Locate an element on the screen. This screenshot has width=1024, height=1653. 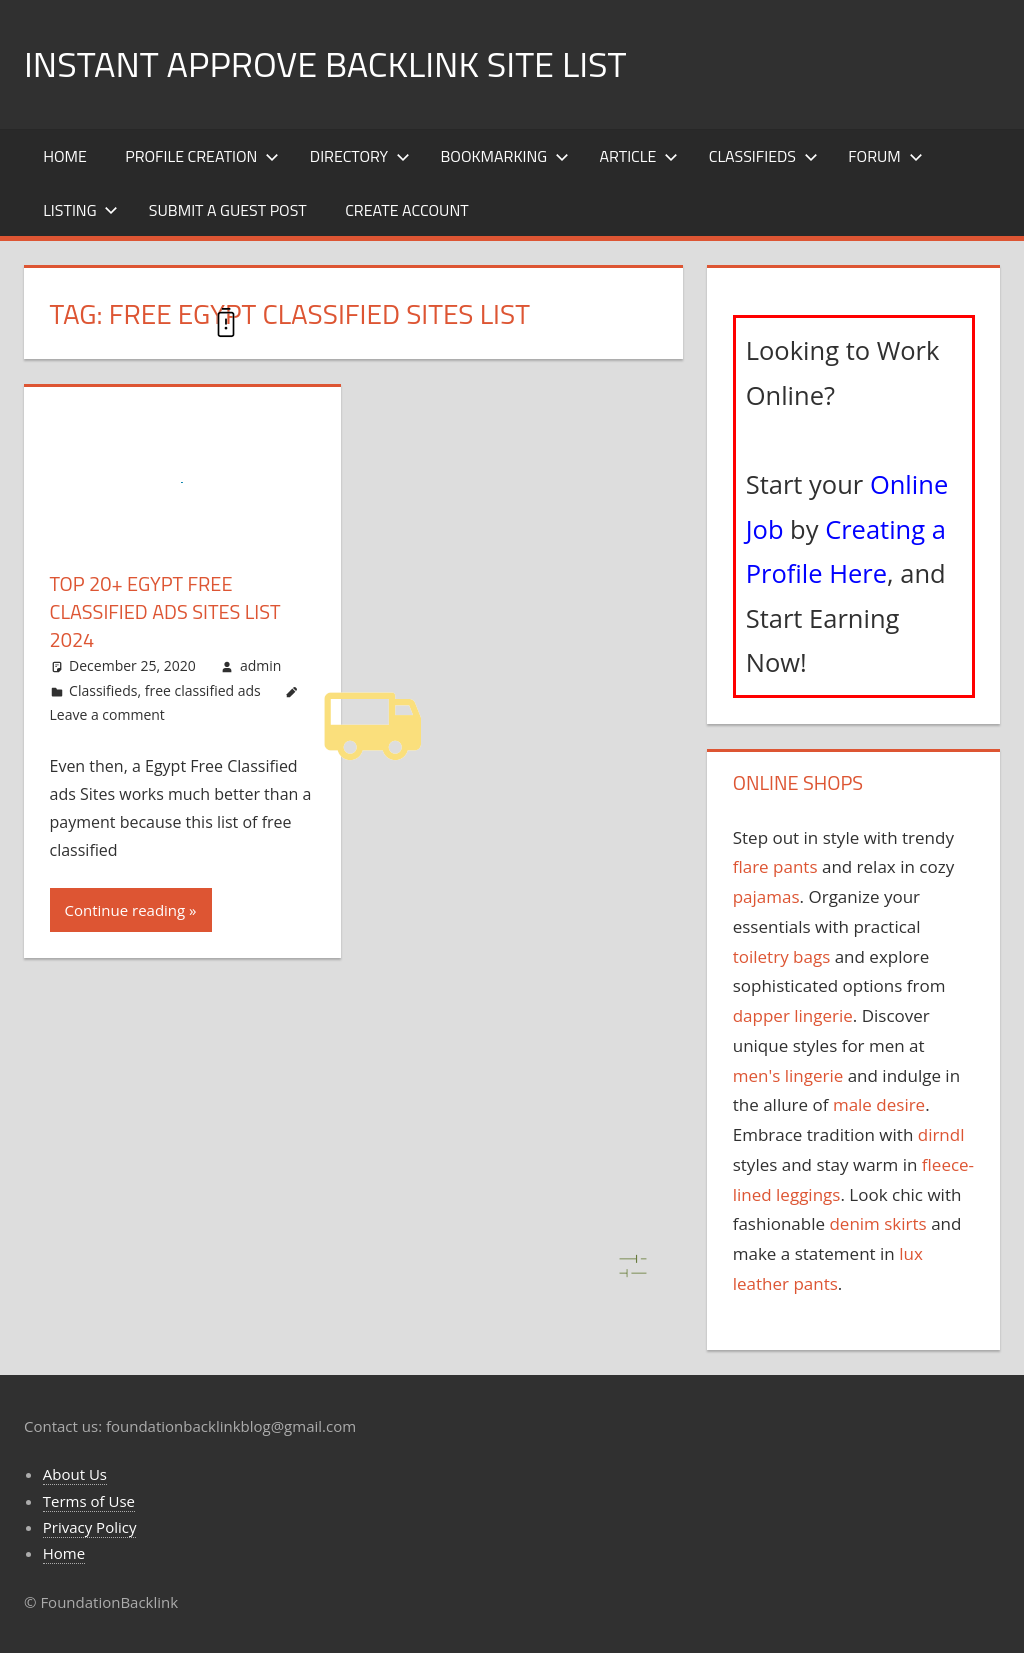
track your delivery or shipment is located at coordinates (369, 721).